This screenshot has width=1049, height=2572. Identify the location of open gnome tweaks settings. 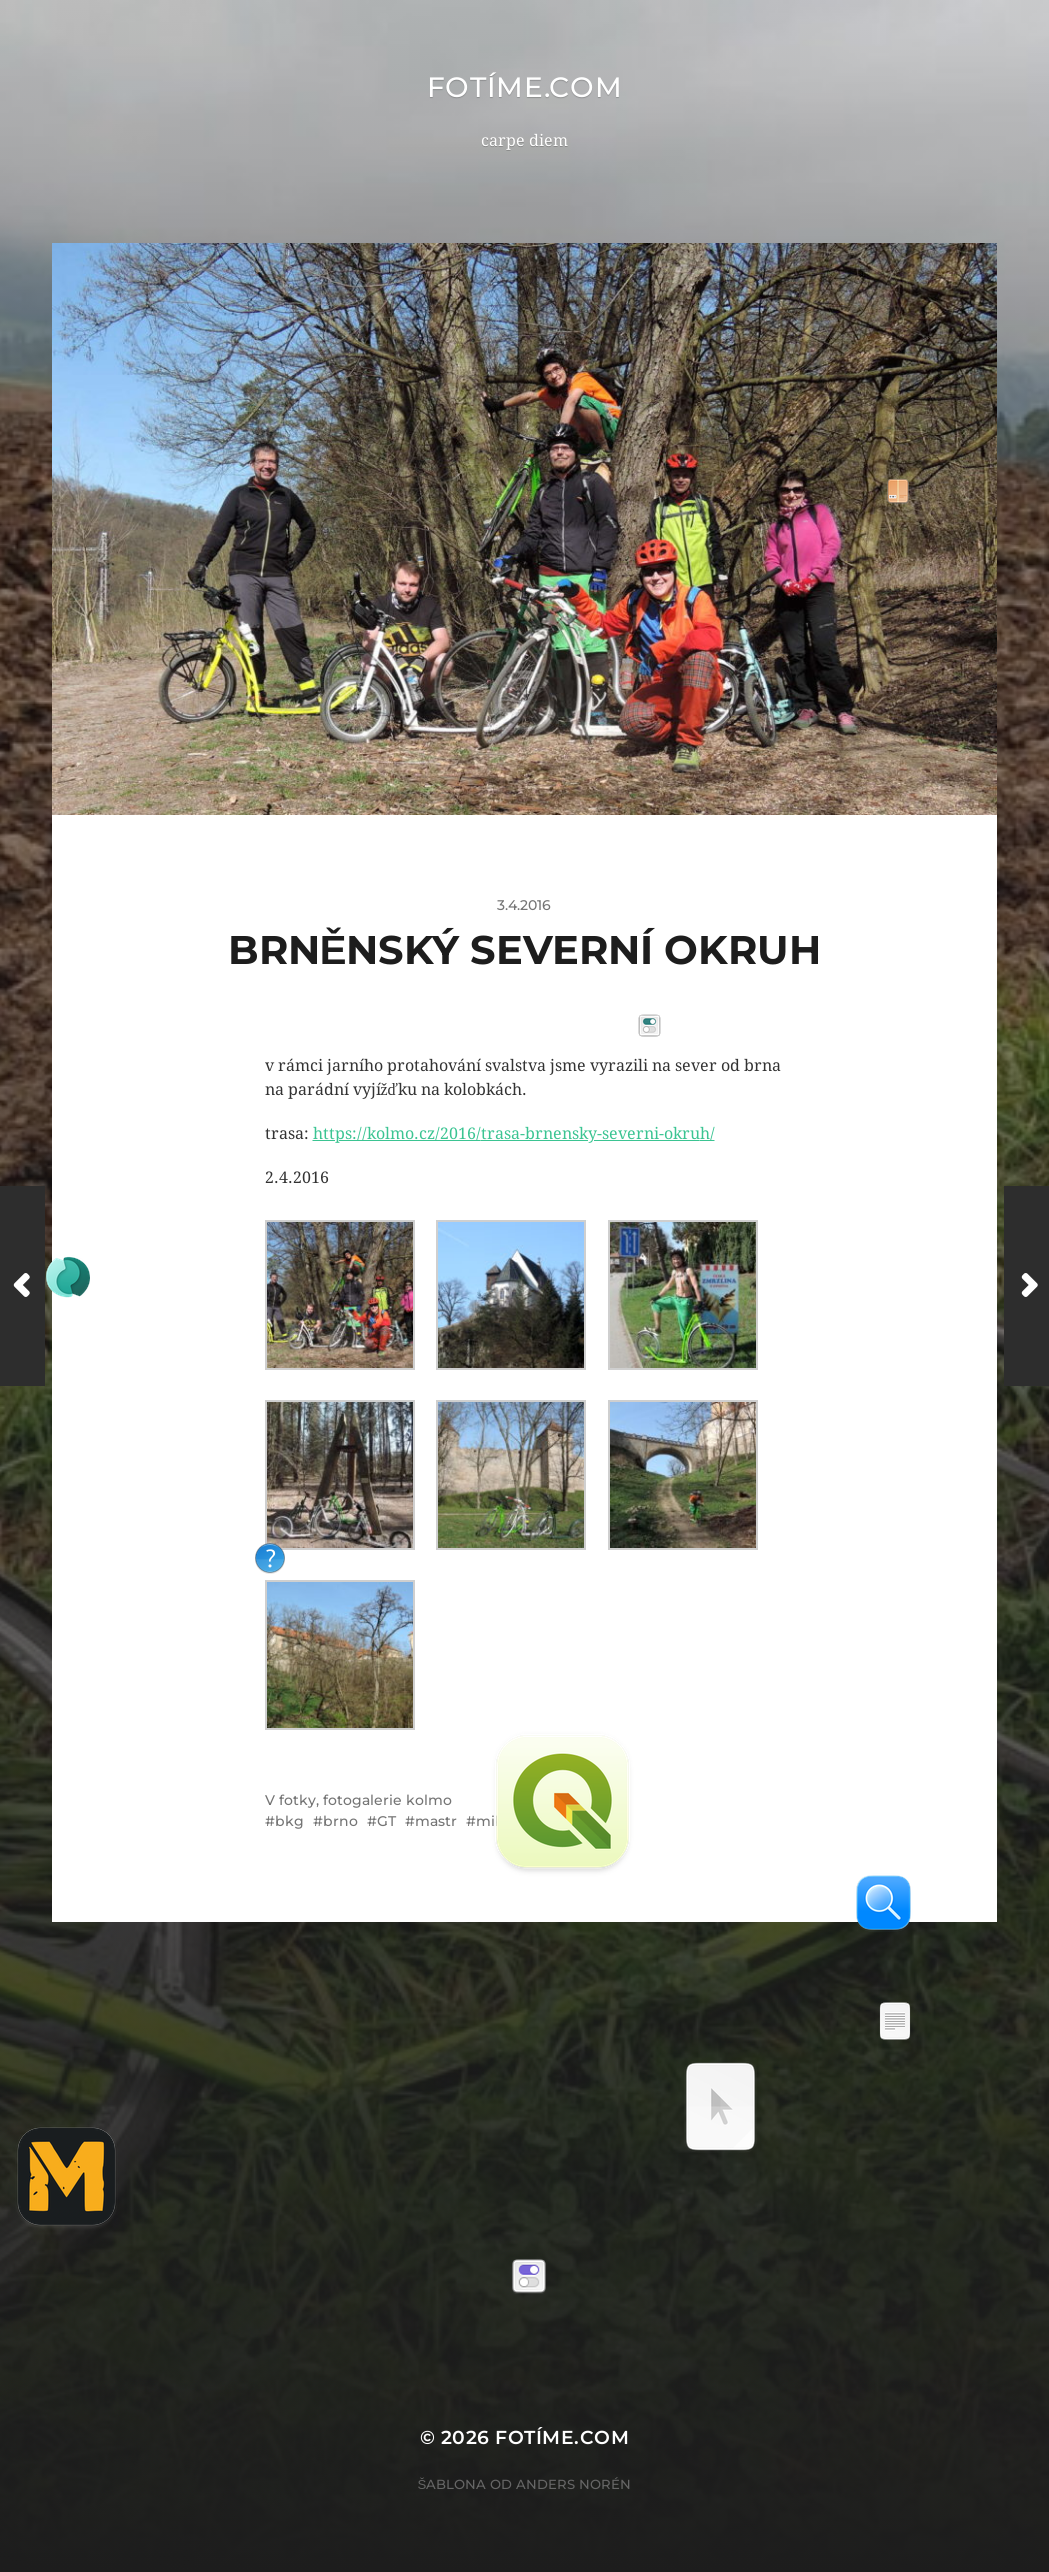
(649, 1025).